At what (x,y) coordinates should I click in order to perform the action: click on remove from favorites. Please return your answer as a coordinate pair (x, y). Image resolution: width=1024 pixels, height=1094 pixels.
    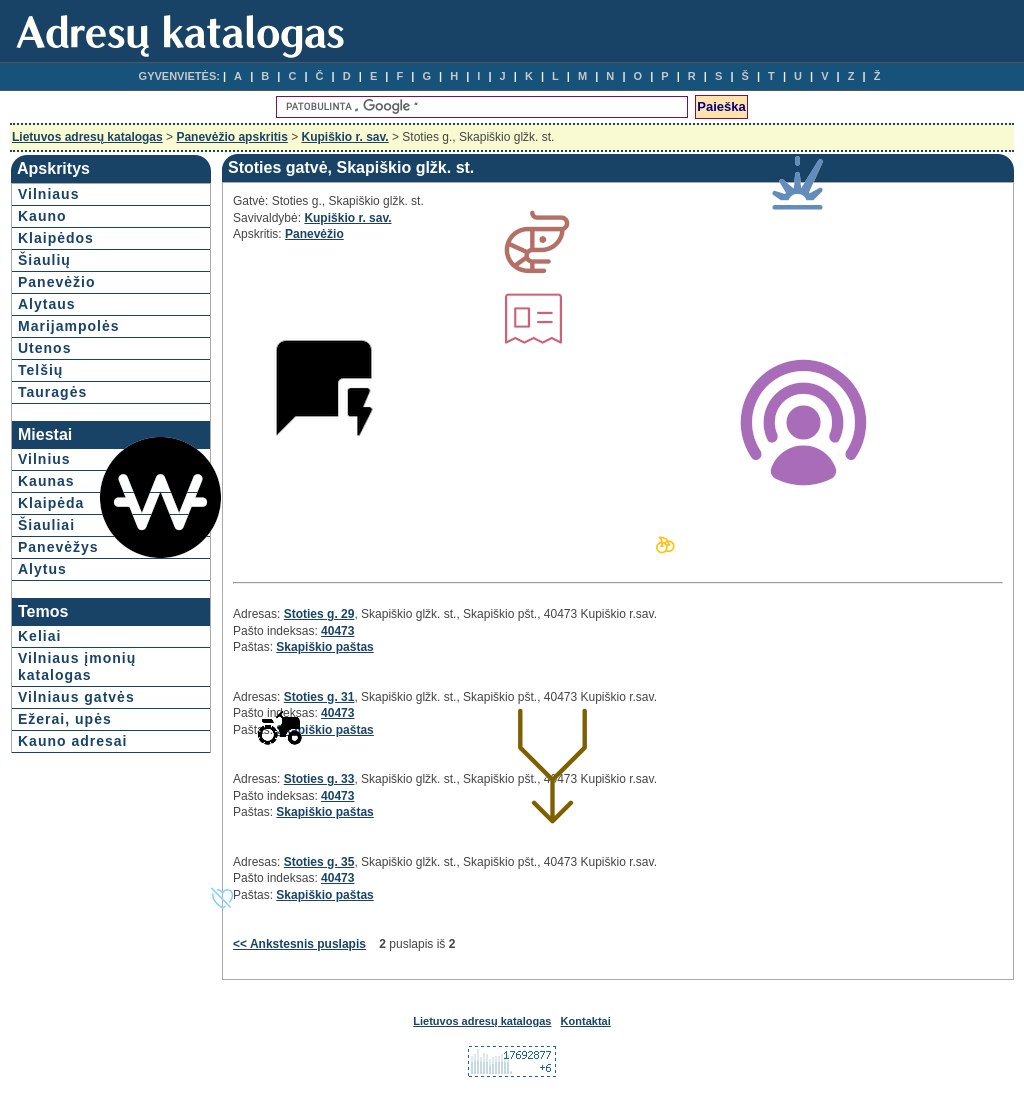
    Looking at the image, I should click on (222, 898).